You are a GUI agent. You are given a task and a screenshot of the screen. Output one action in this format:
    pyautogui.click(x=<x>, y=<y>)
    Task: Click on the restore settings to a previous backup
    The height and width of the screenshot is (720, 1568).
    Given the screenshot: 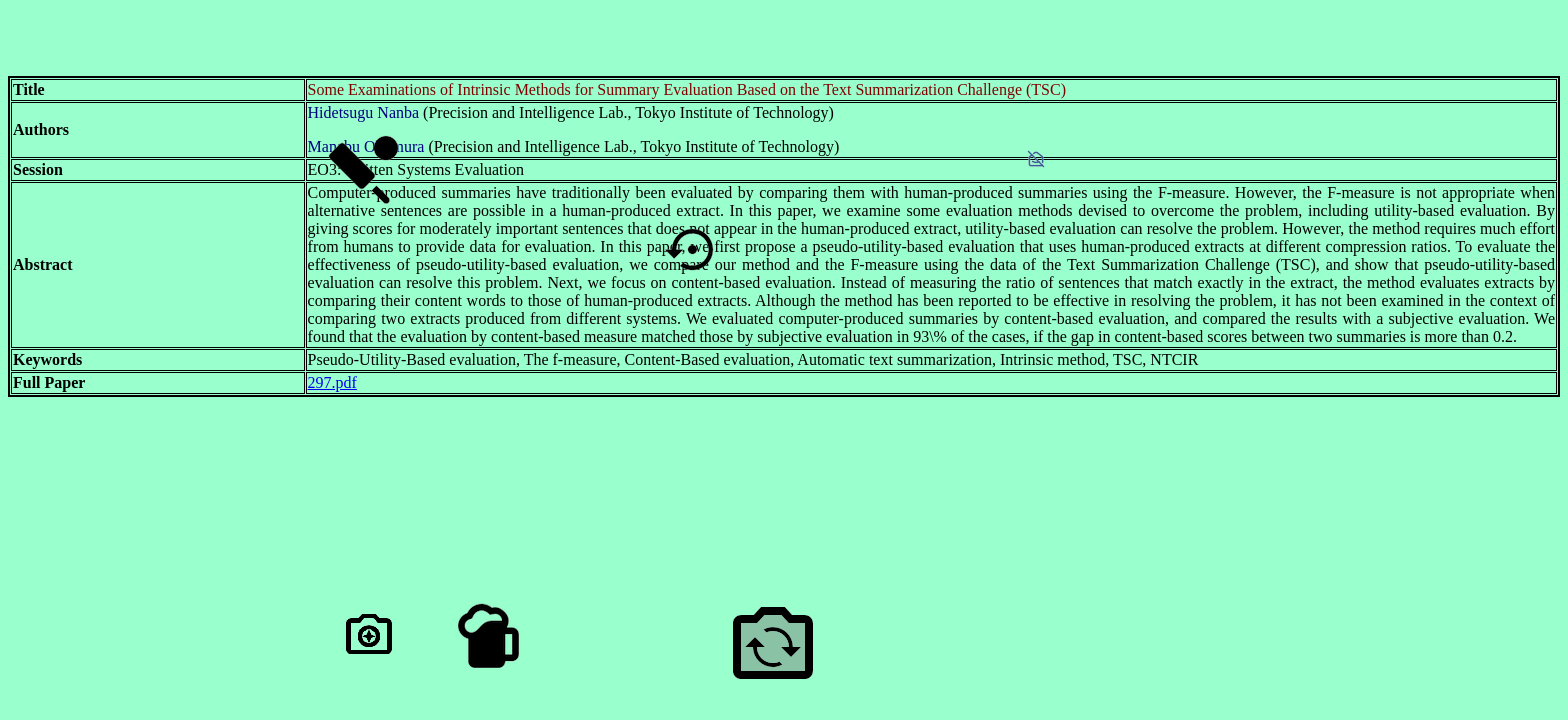 What is the action you would take?
    pyautogui.click(x=692, y=249)
    